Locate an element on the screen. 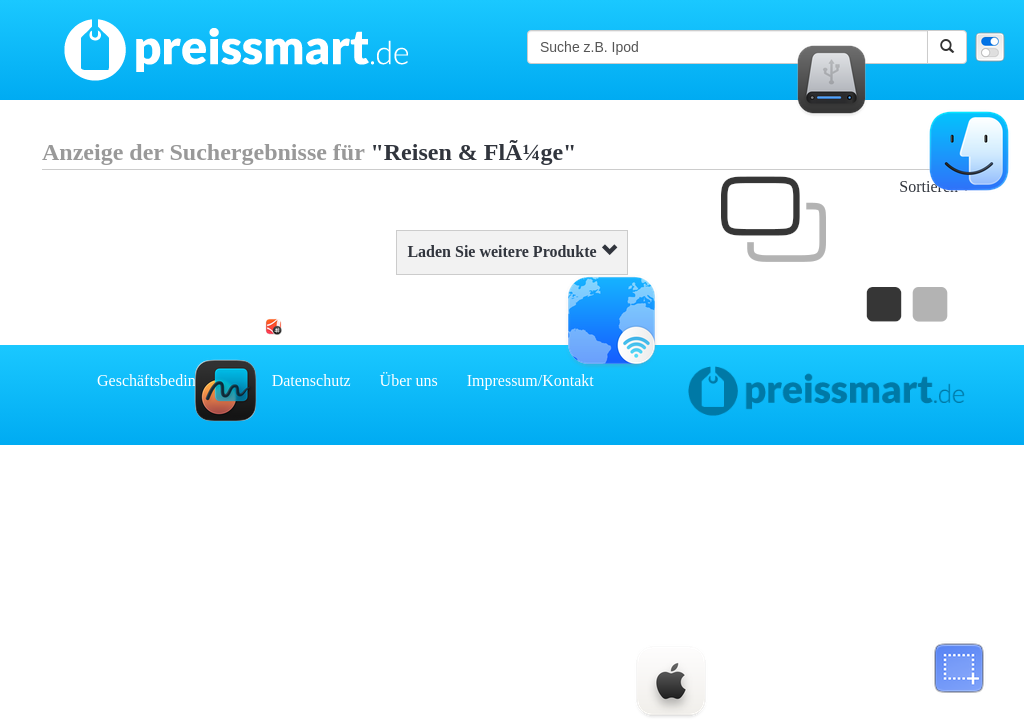  open zathura document viewer is located at coordinates (273, 326).